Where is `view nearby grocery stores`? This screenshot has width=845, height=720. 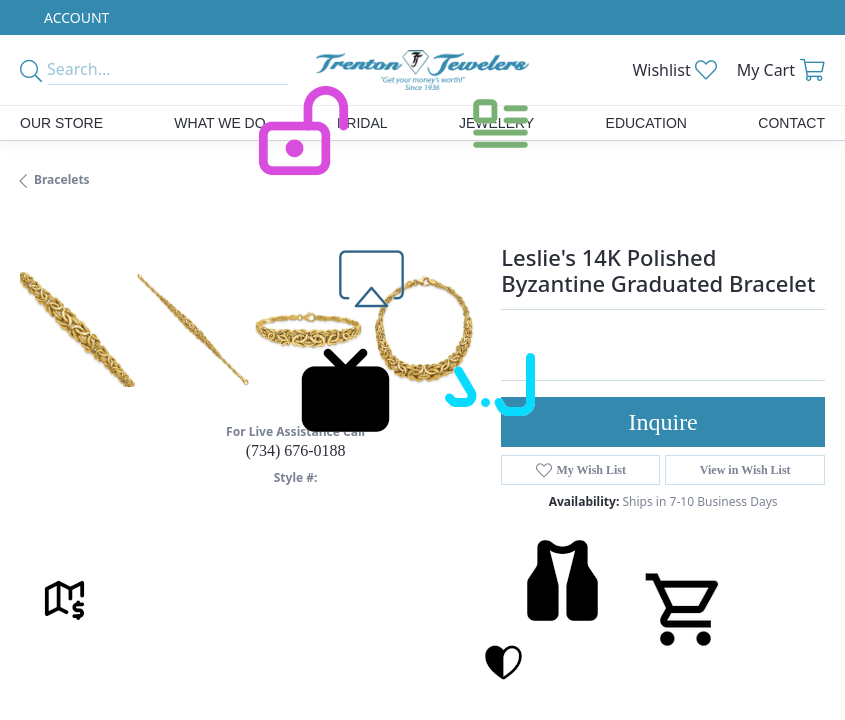
view nearby grocery stores is located at coordinates (685, 609).